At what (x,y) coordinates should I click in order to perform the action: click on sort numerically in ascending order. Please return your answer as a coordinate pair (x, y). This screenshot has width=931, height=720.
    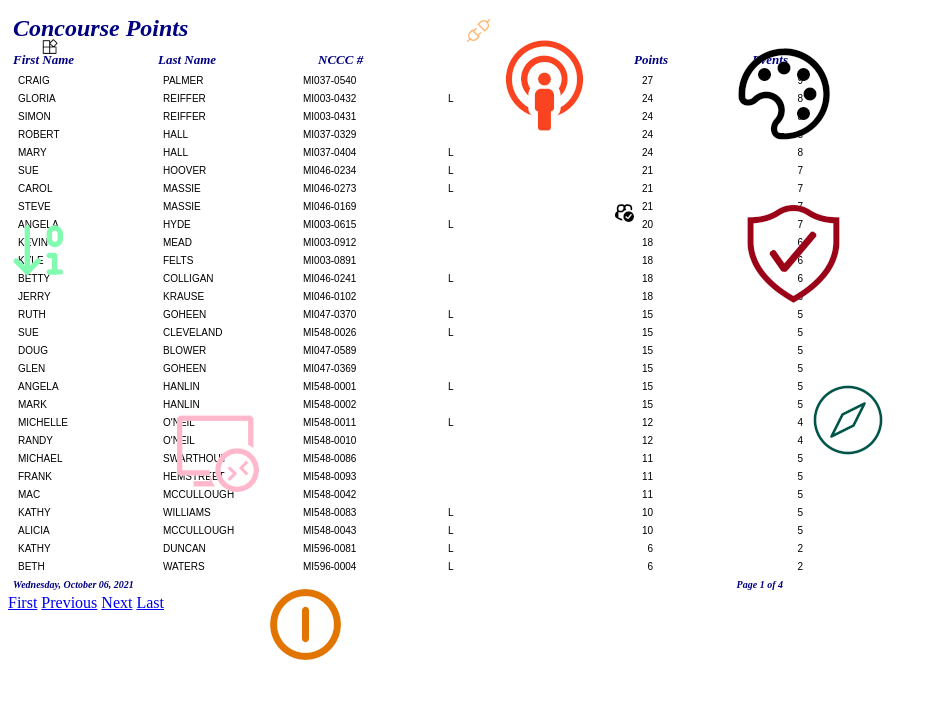
    Looking at the image, I should click on (41, 250).